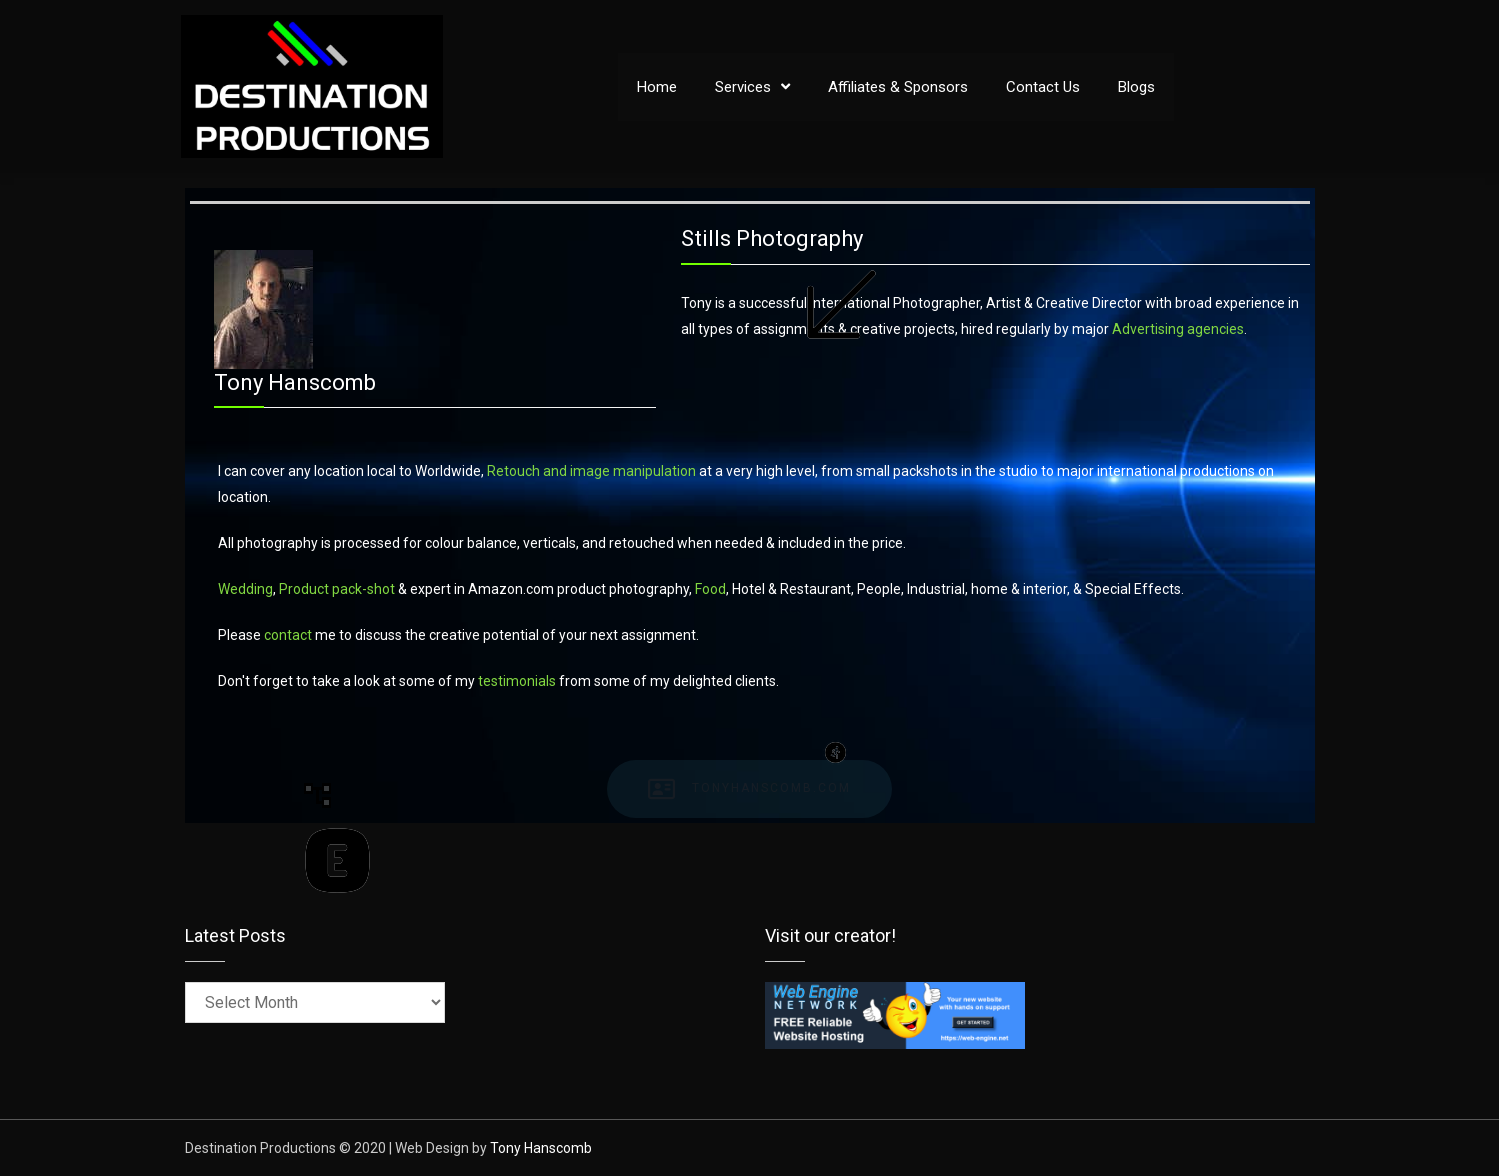 This screenshot has height=1176, width=1499. I want to click on navigate to the bottom-left or previous item, so click(841, 304).